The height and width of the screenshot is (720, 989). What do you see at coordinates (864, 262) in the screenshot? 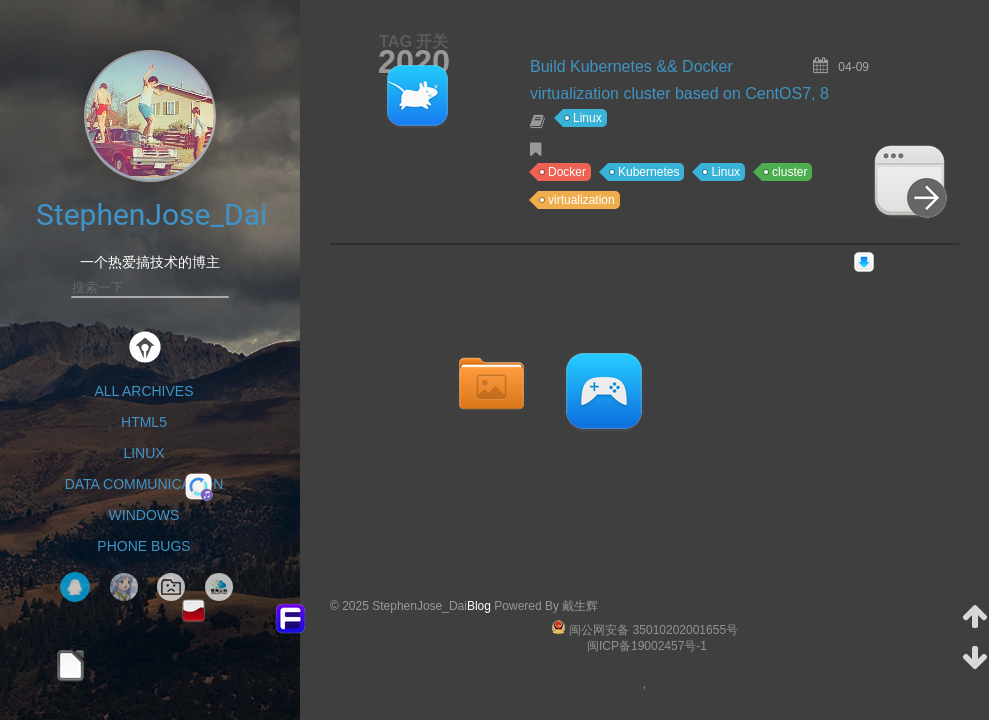
I see `open kget download manager` at bounding box center [864, 262].